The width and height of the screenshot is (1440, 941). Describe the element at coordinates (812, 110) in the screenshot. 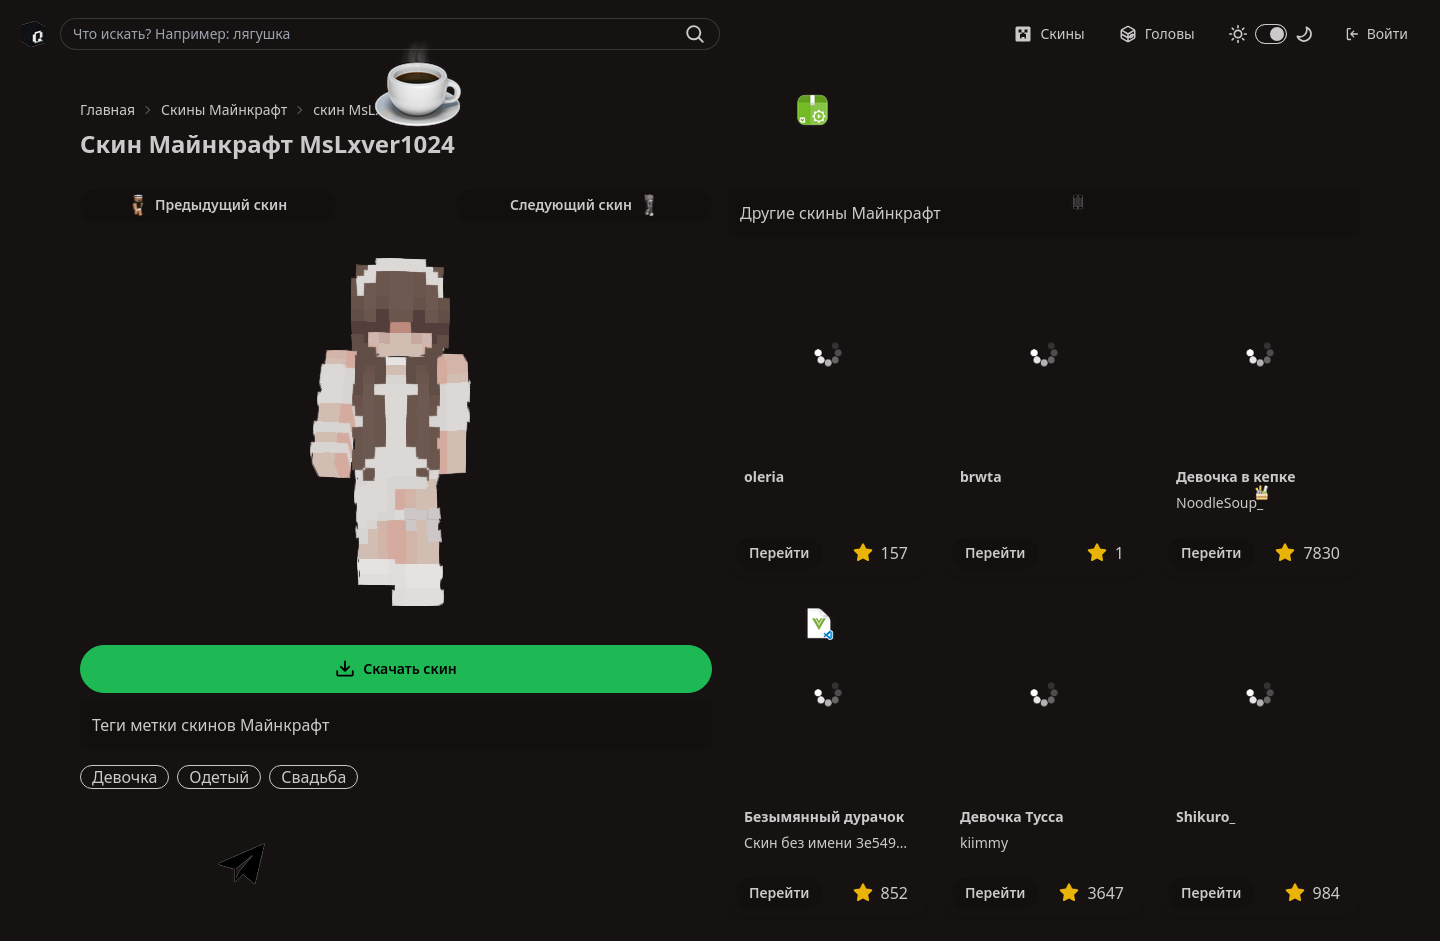

I see `manage software packages and installations` at that location.